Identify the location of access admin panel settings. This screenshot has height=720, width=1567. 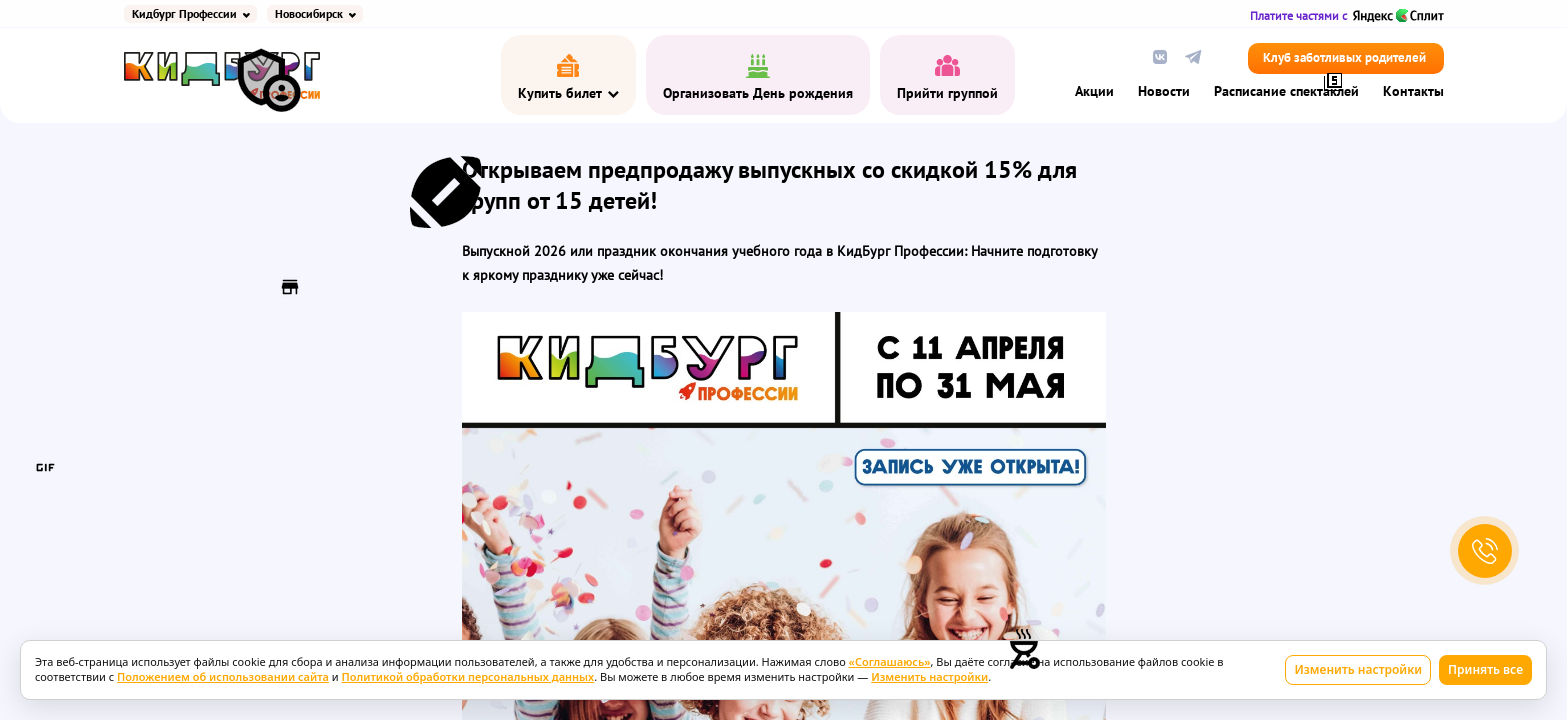
(266, 77).